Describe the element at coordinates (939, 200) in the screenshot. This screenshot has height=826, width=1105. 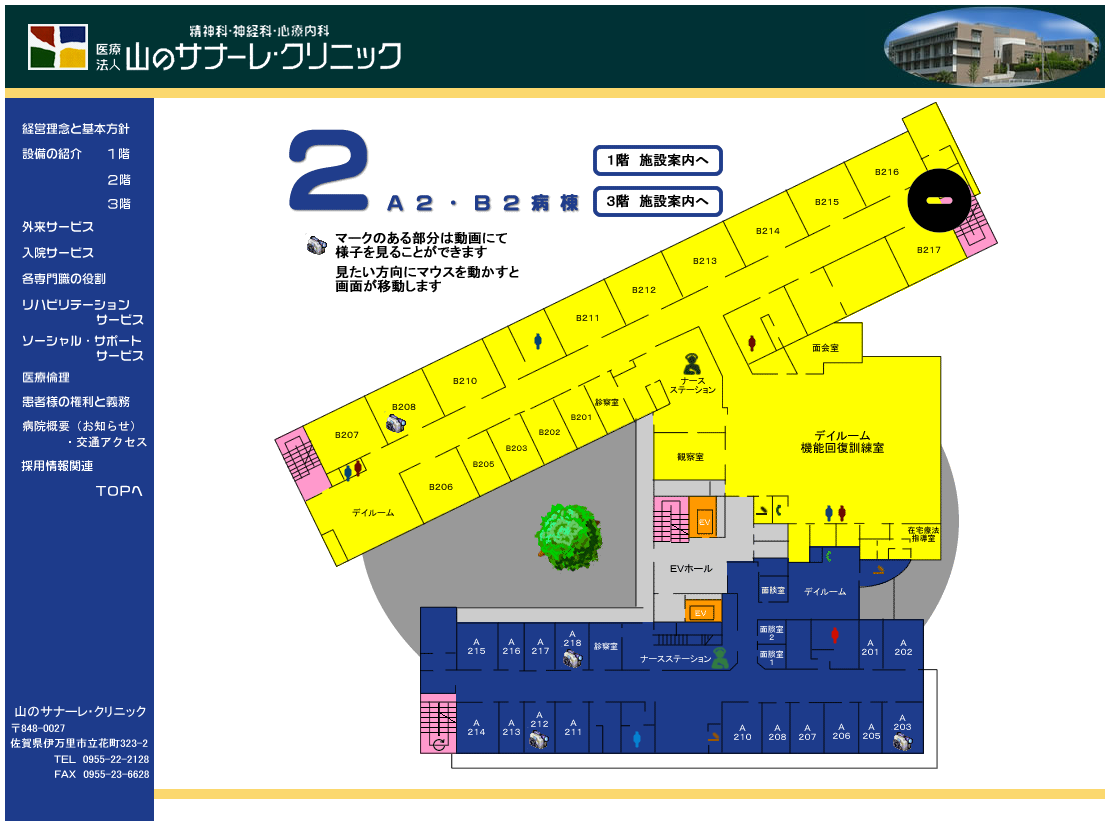
I see `remove an item from a list` at that location.